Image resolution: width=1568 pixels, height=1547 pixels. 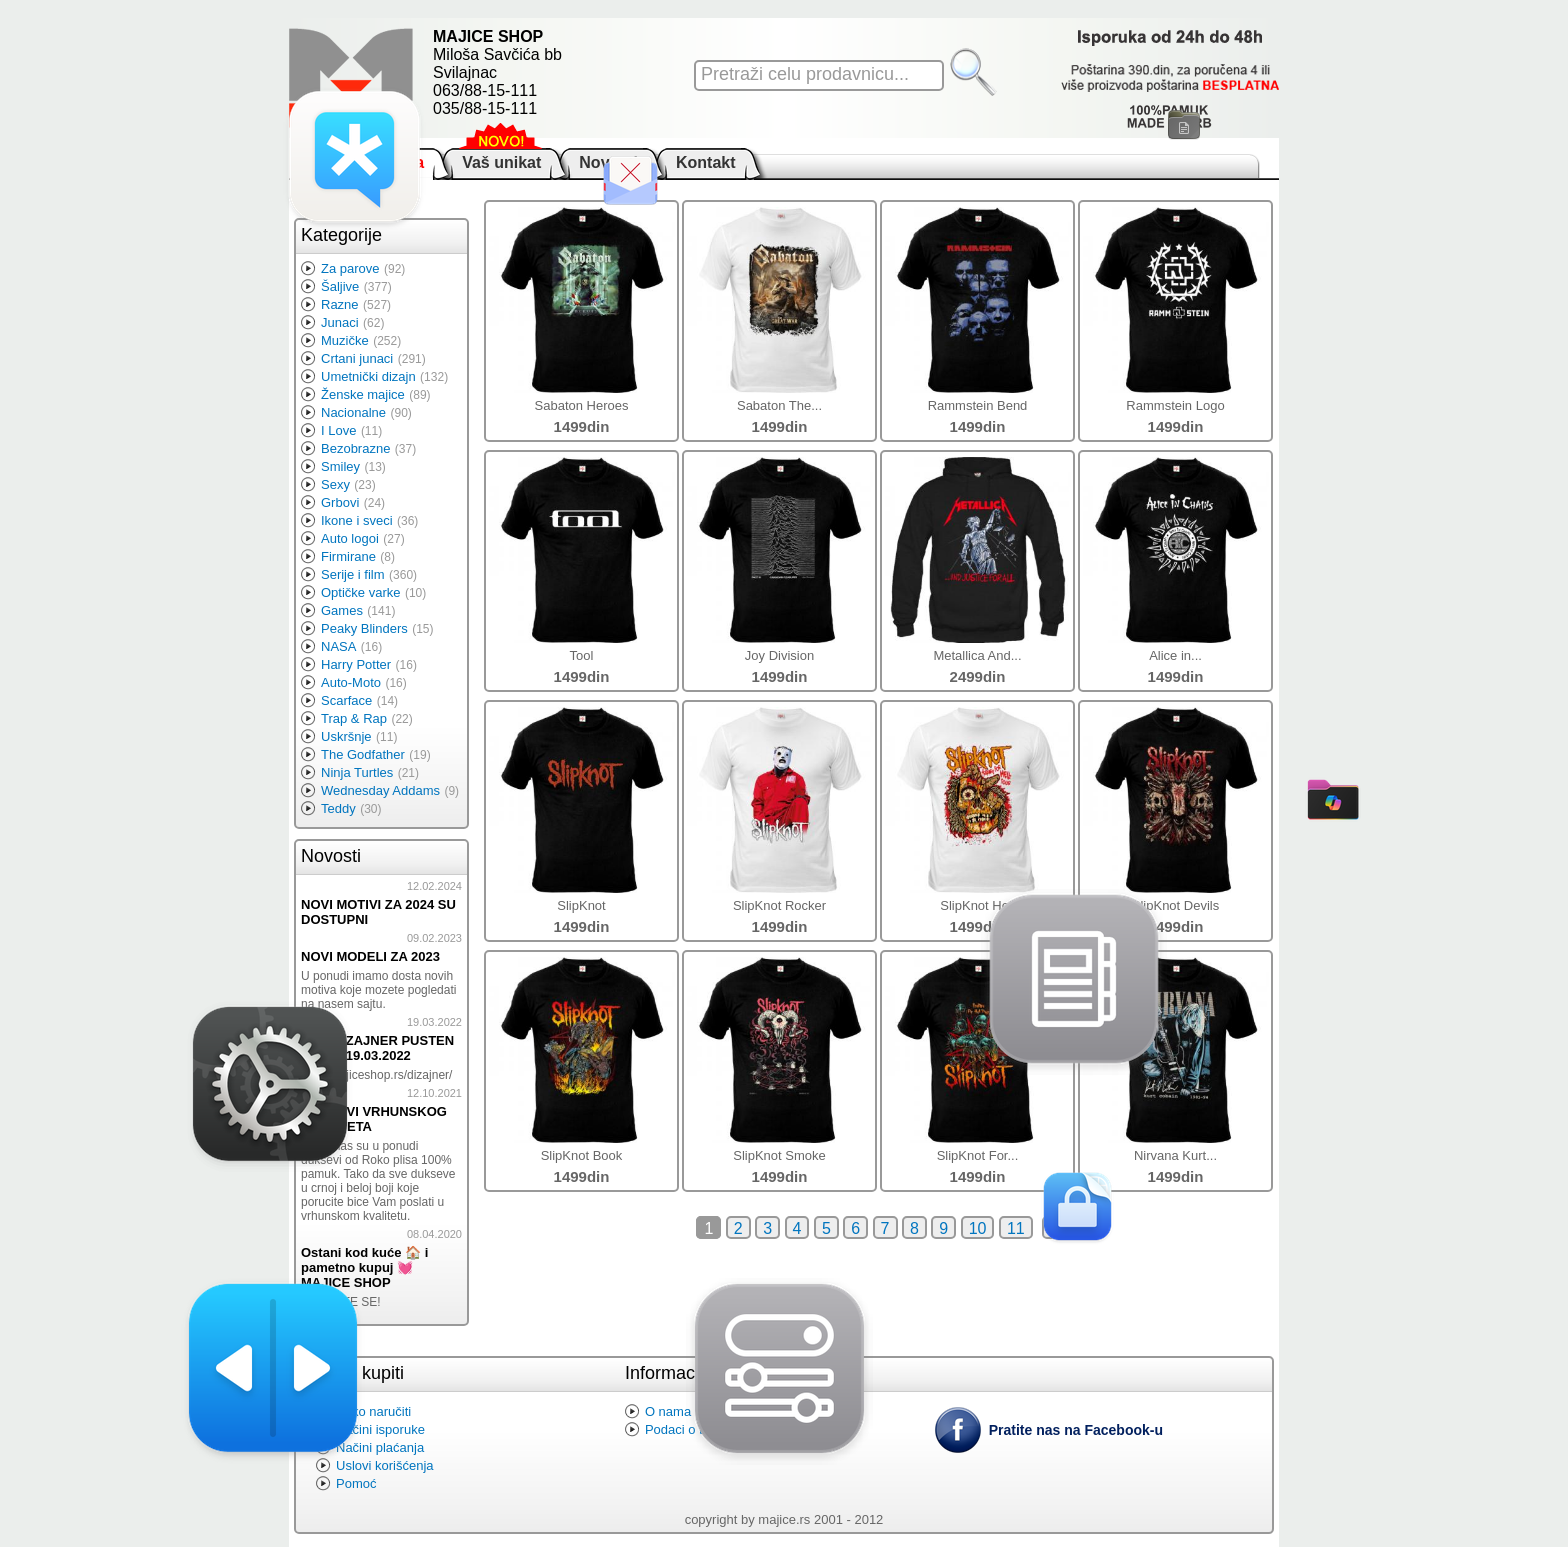 What do you see at coordinates (779, 1368) in the screenshot?
I see `open interface design application` at bounding box center [779, 1368].